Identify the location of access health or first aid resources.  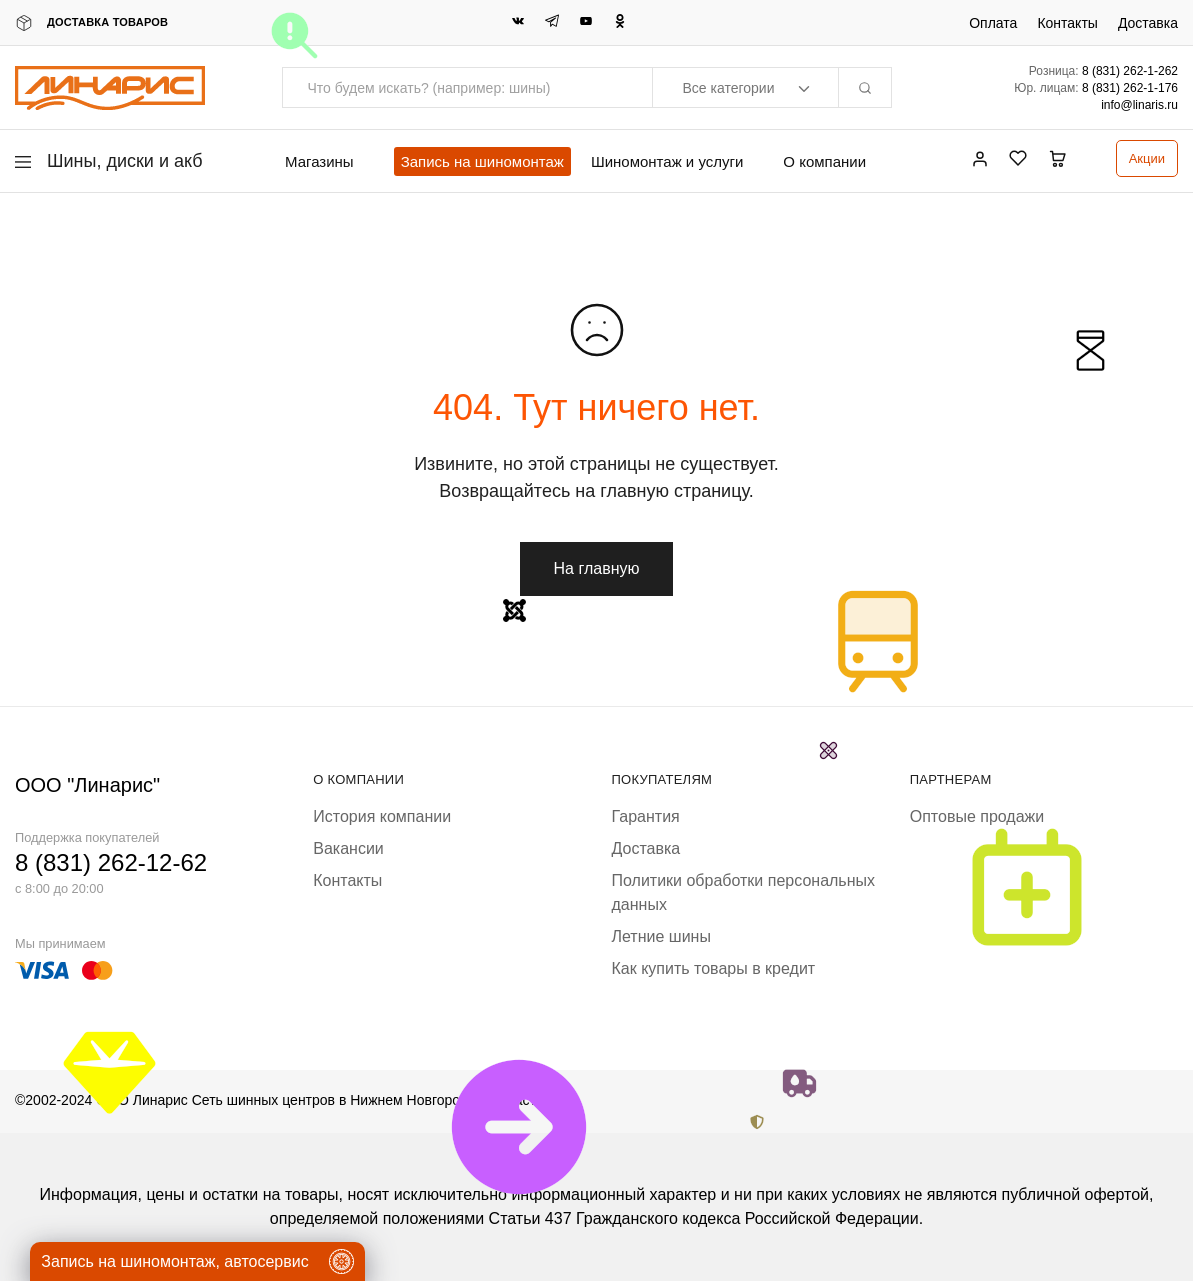
(828, 750).